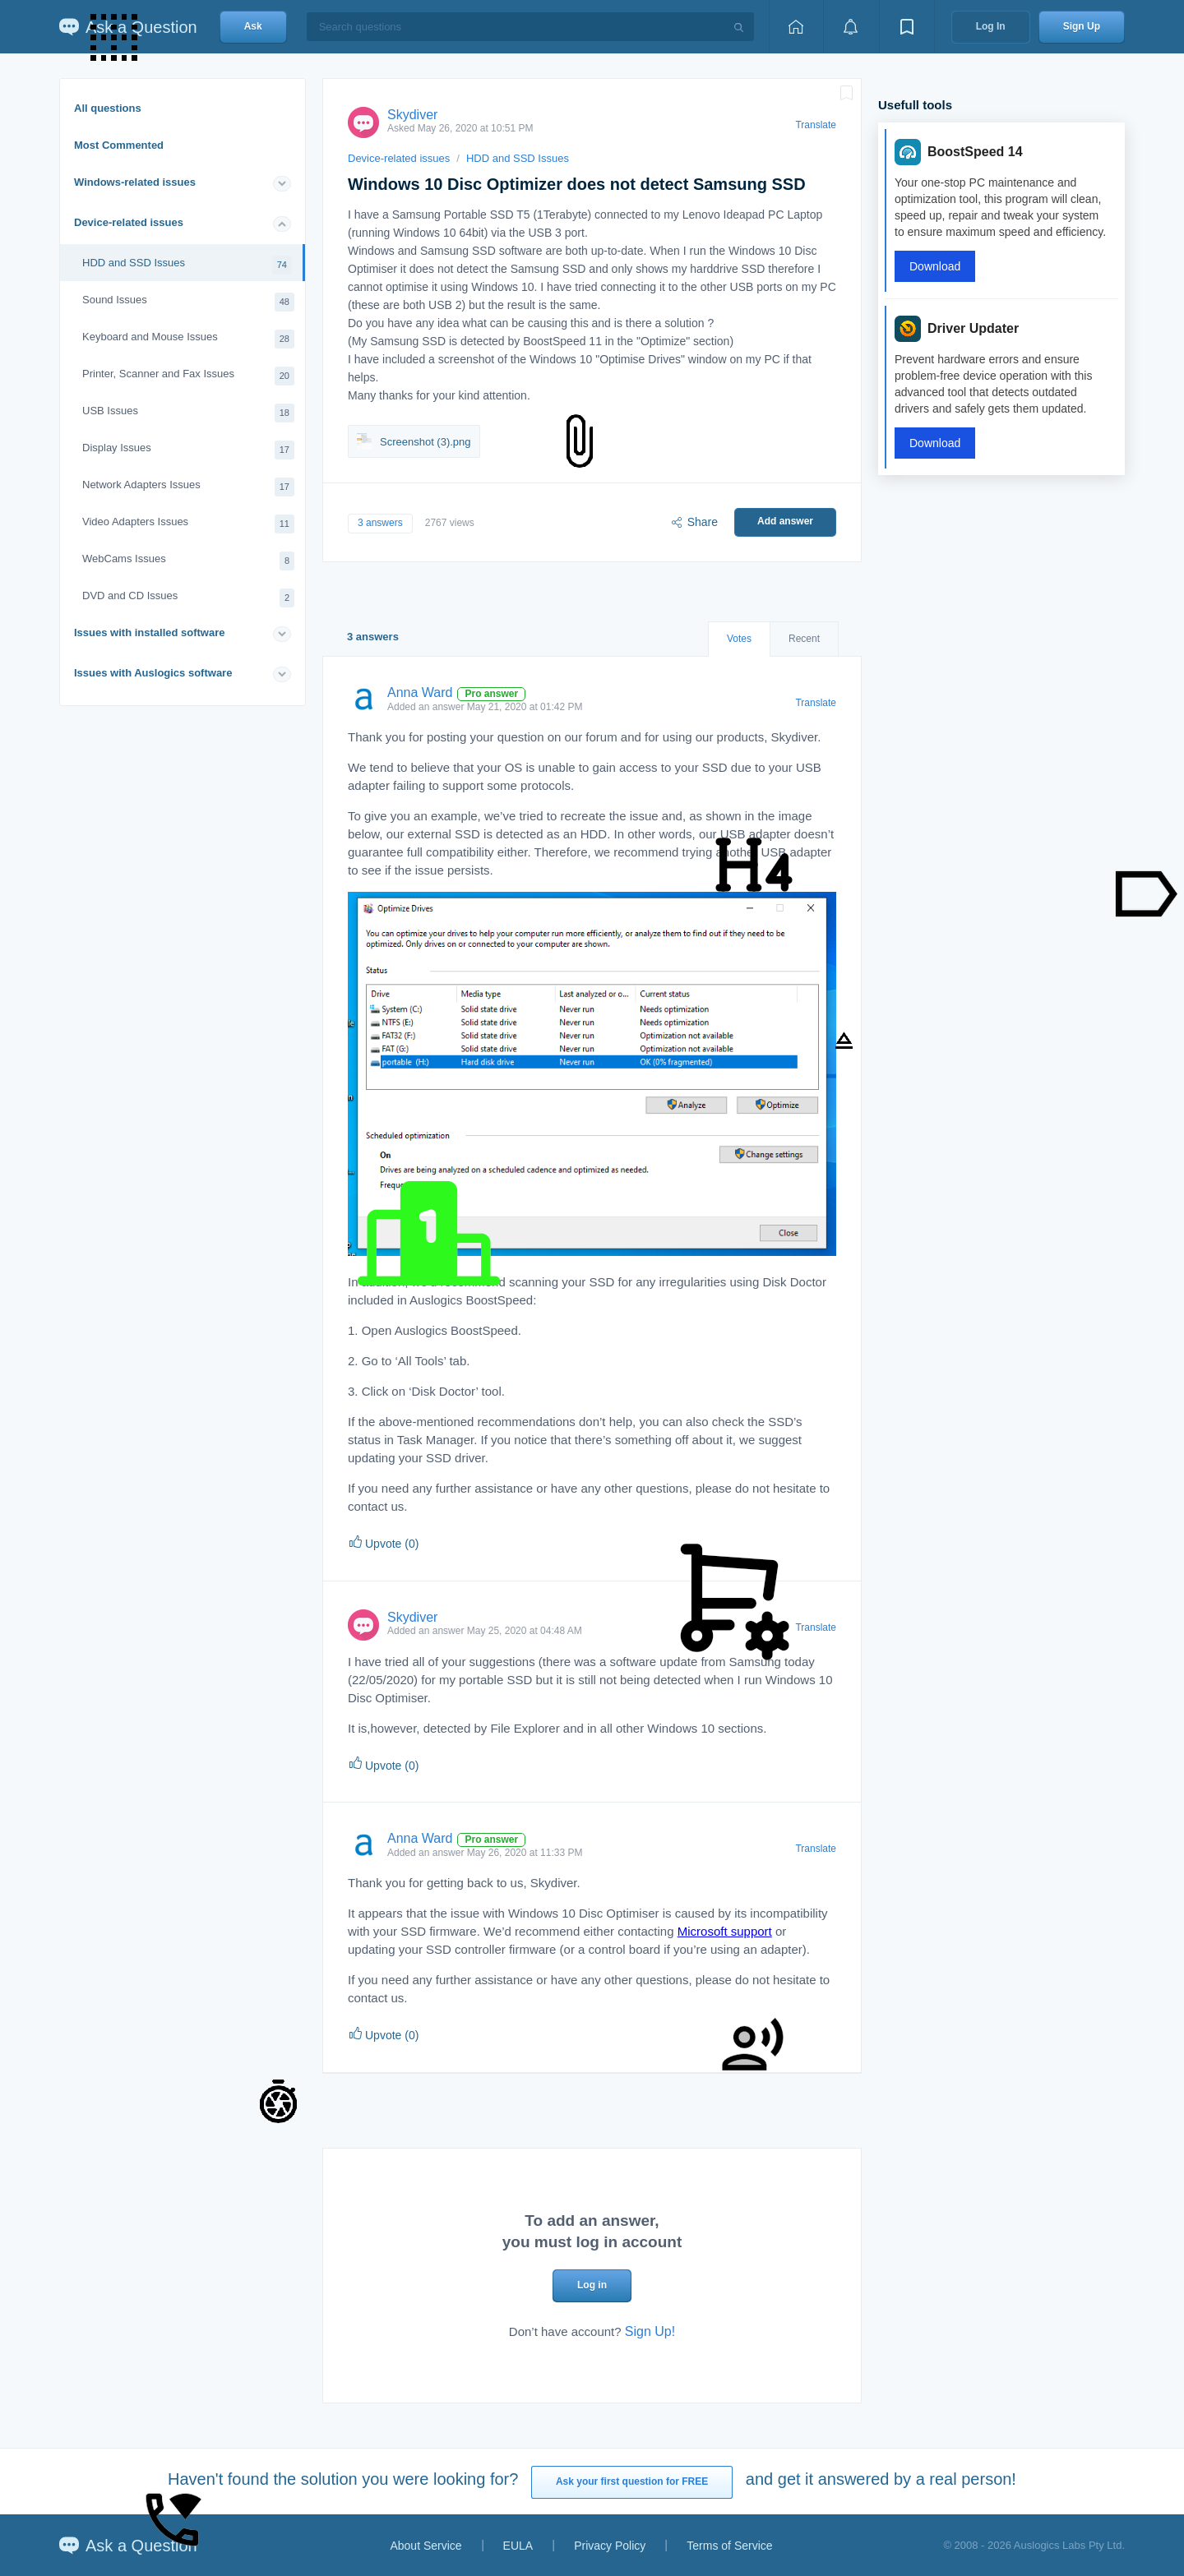 The width and height of the screenshot is (1184, 2576). I want to click on enable wifi calling feature, so click(172, 2519).